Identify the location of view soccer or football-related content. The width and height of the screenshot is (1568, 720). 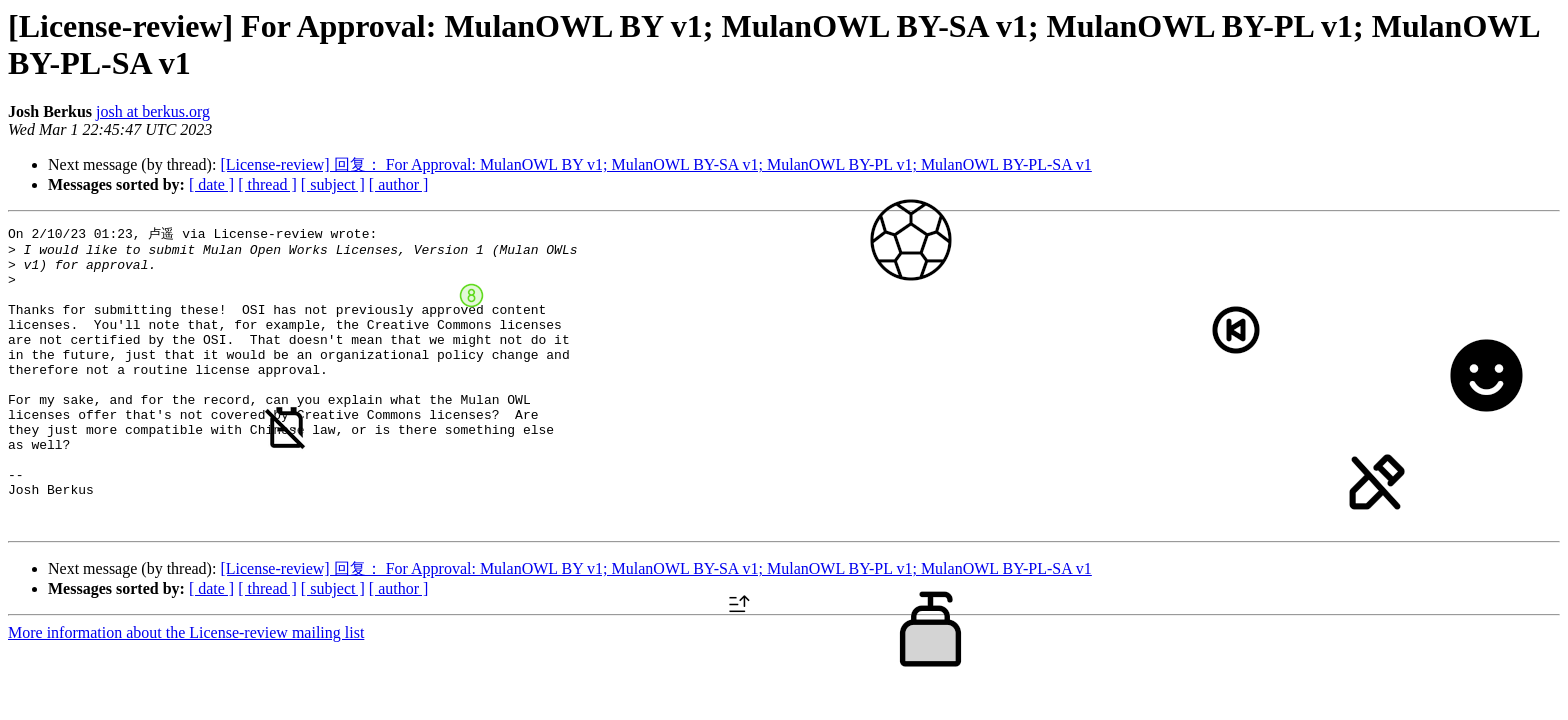
(911, 240).